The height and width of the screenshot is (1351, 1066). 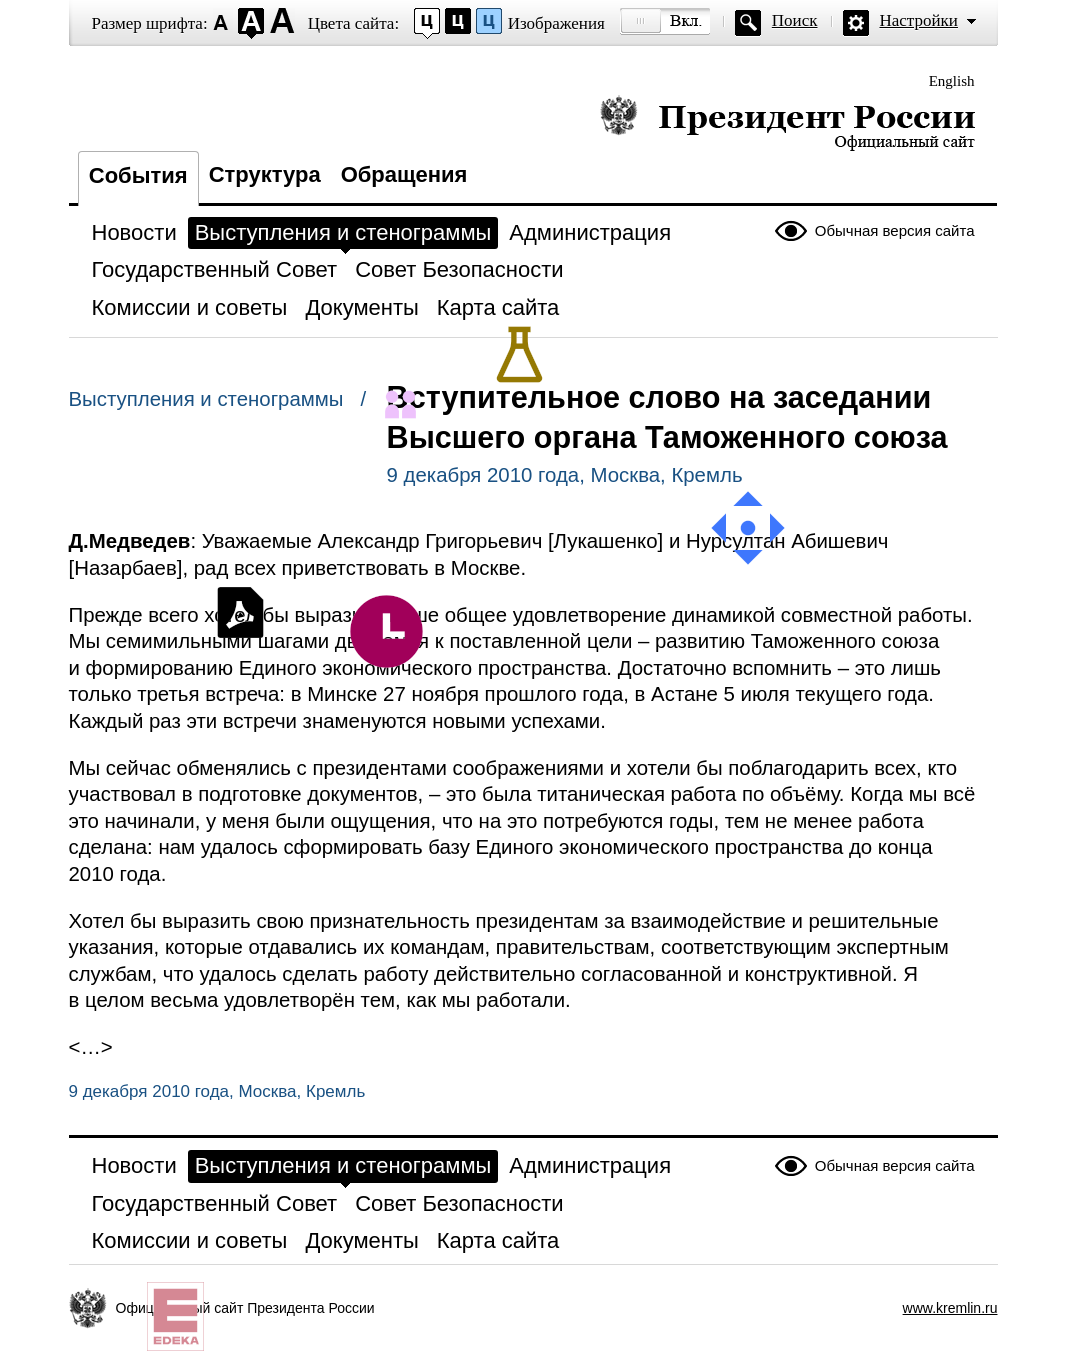 What do you see at coordinates (400, 404) in the screenshot?
I see `view group members` at bounding box center [400, 404].